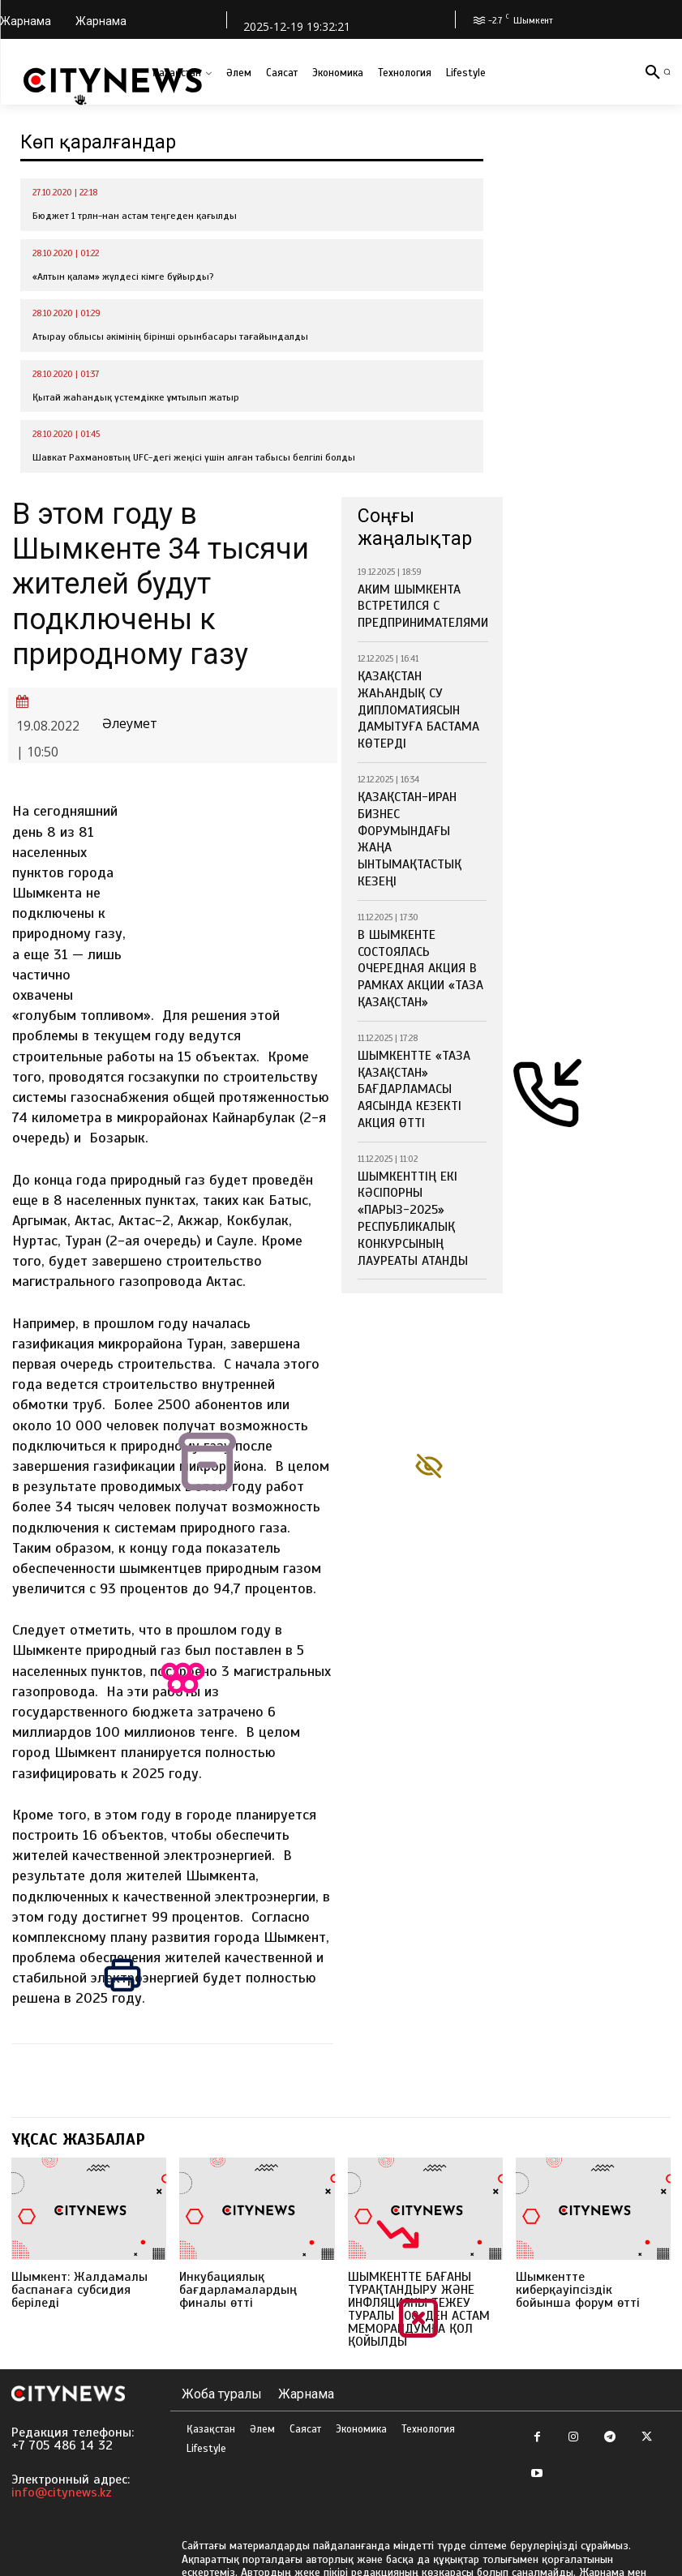 The image size is (682, 2576). Describe the element at coordinates (182, 1678) in the screenshot. I see `view olympics-related content or events` at that location.